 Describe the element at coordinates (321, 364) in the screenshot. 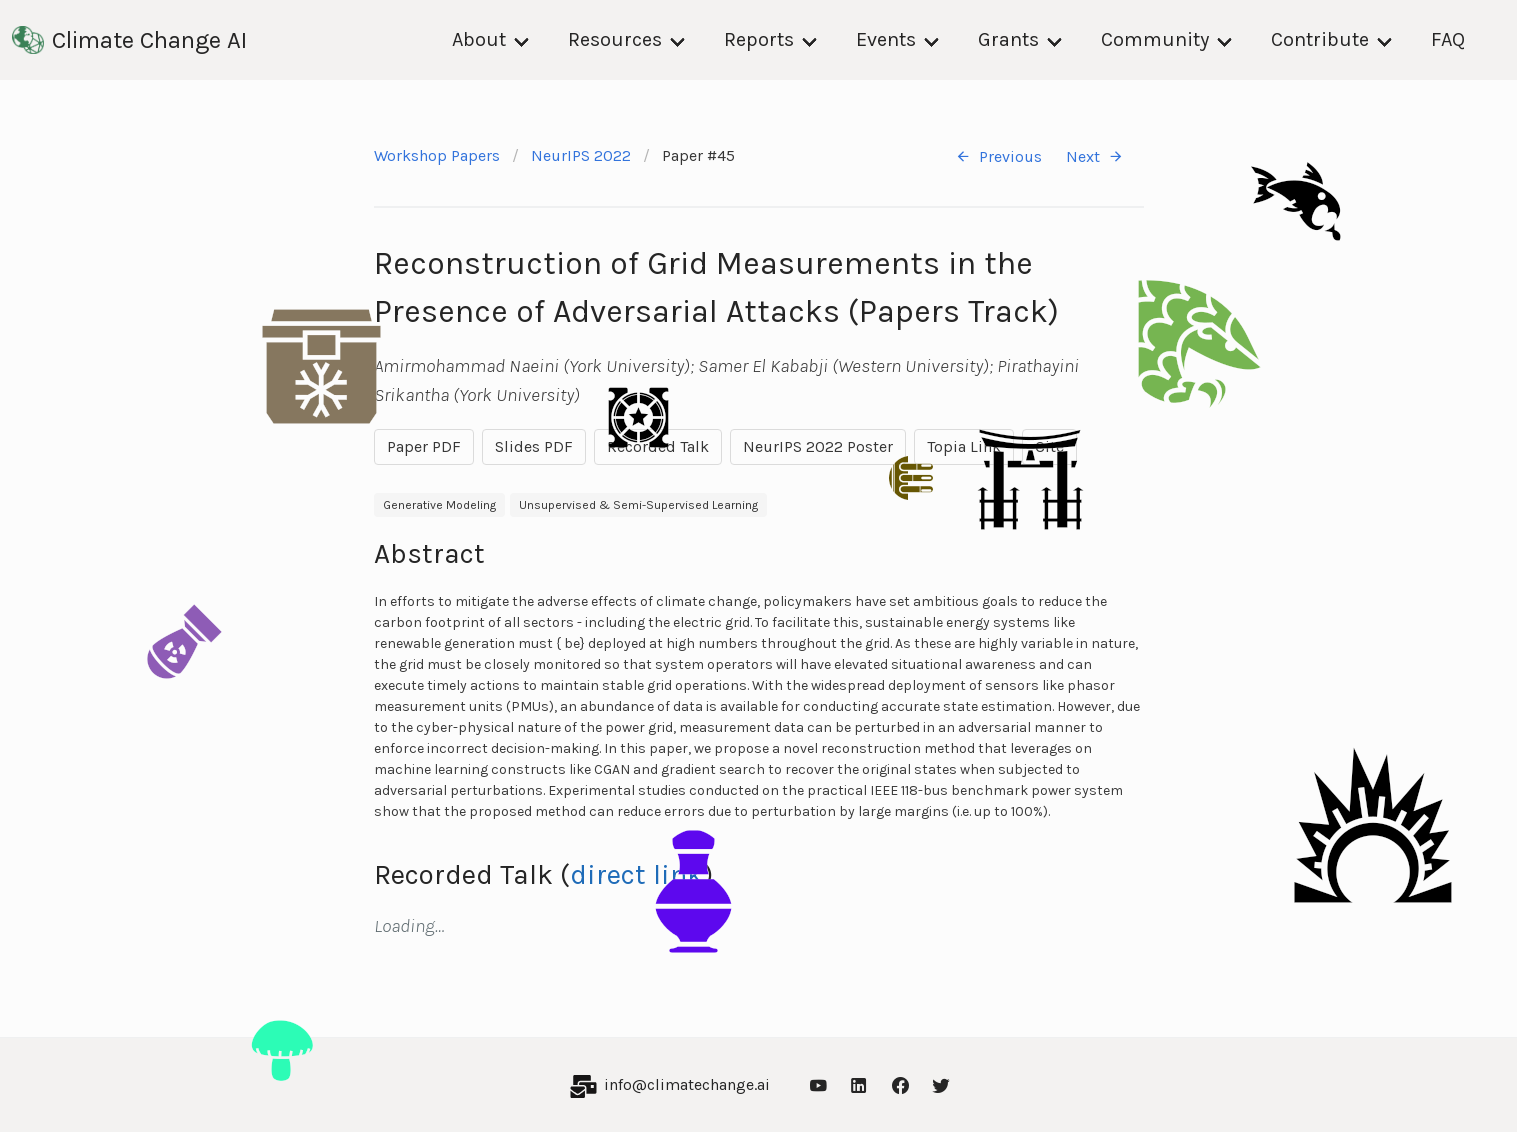

I see `access cooling or refrigeration settings` at that location.